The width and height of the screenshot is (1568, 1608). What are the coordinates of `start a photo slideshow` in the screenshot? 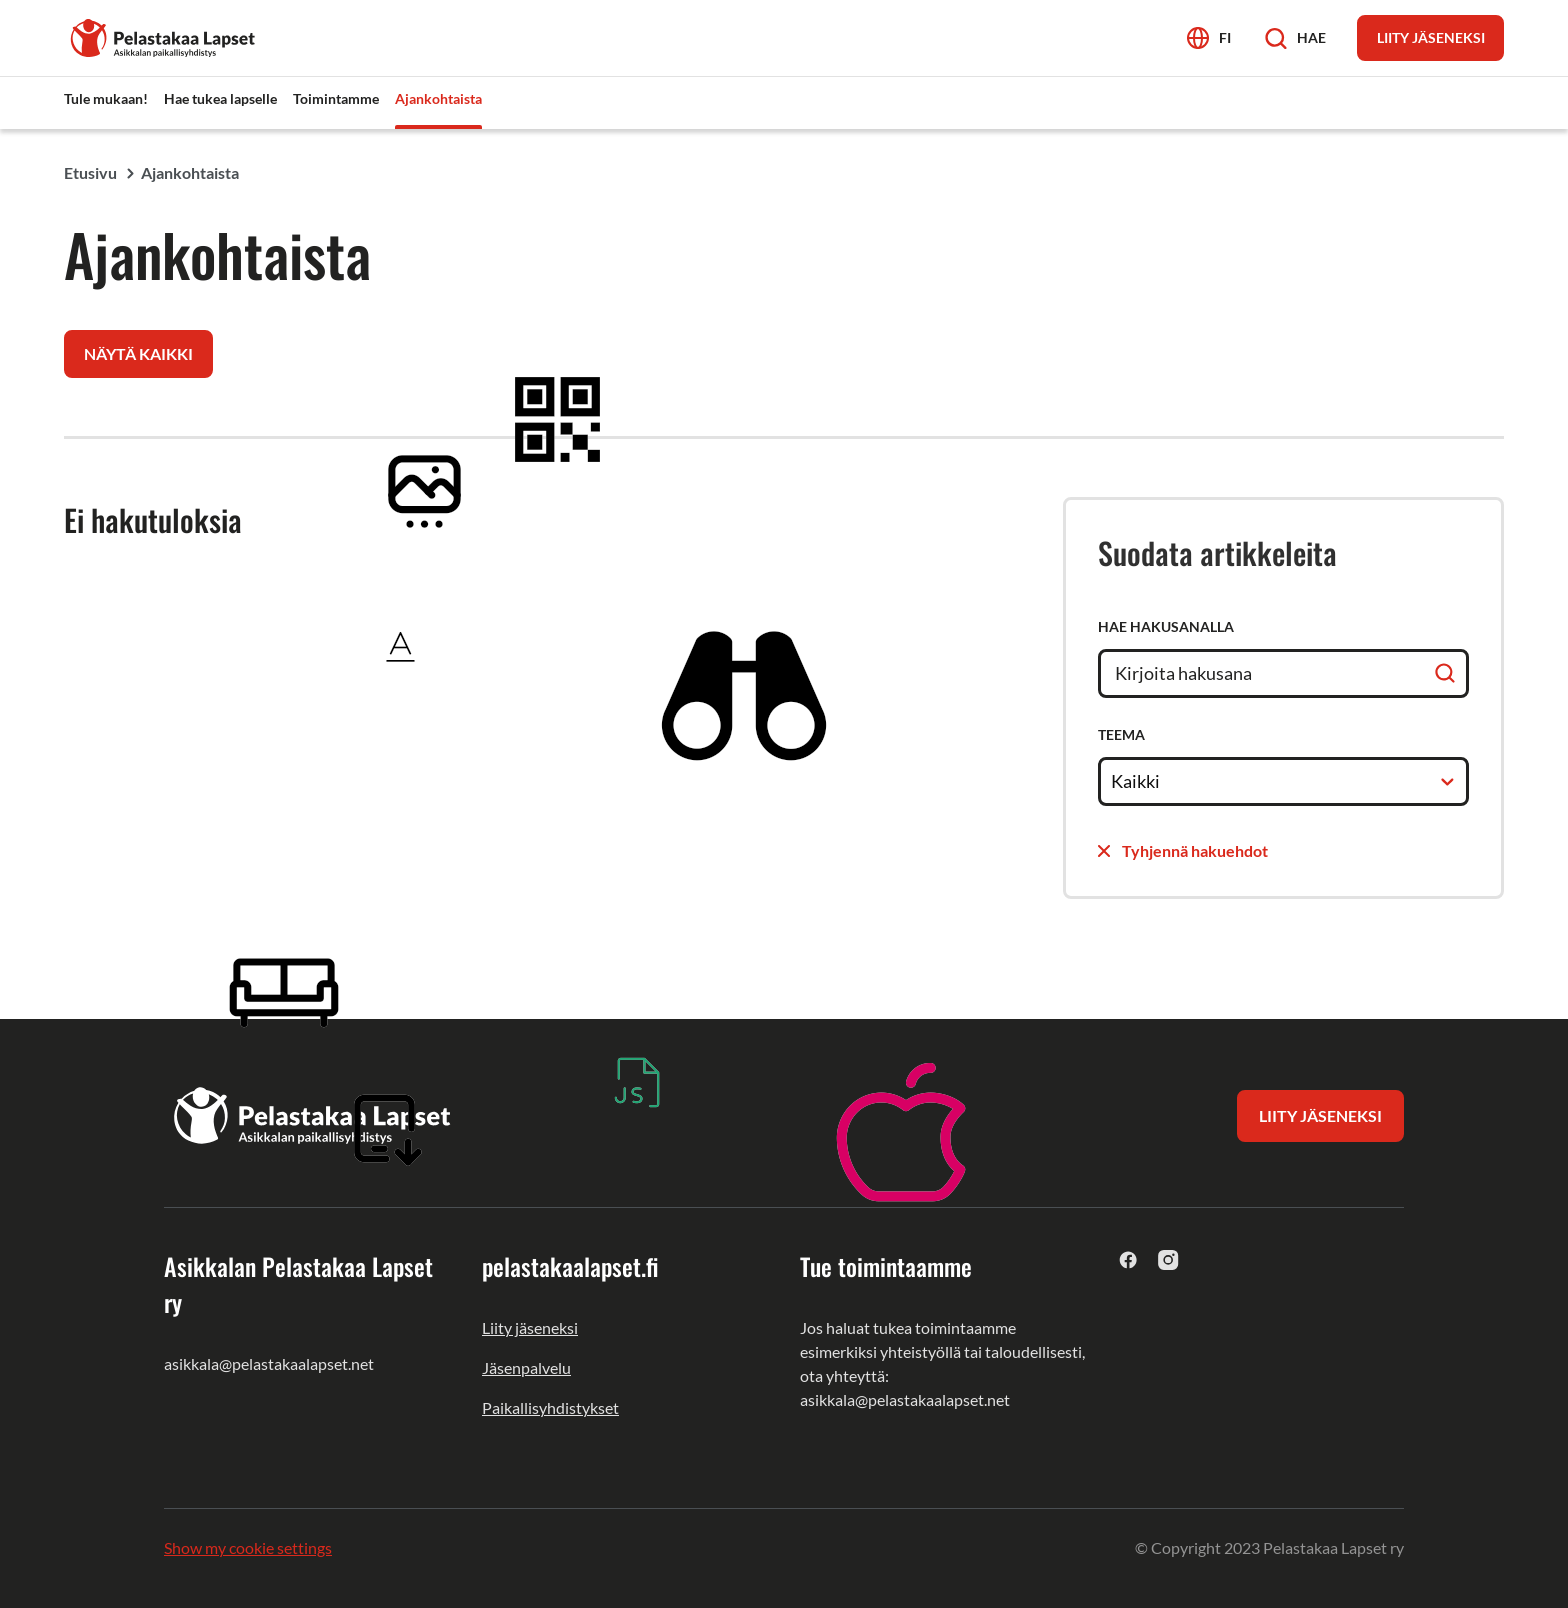 It's located at (424, 491).